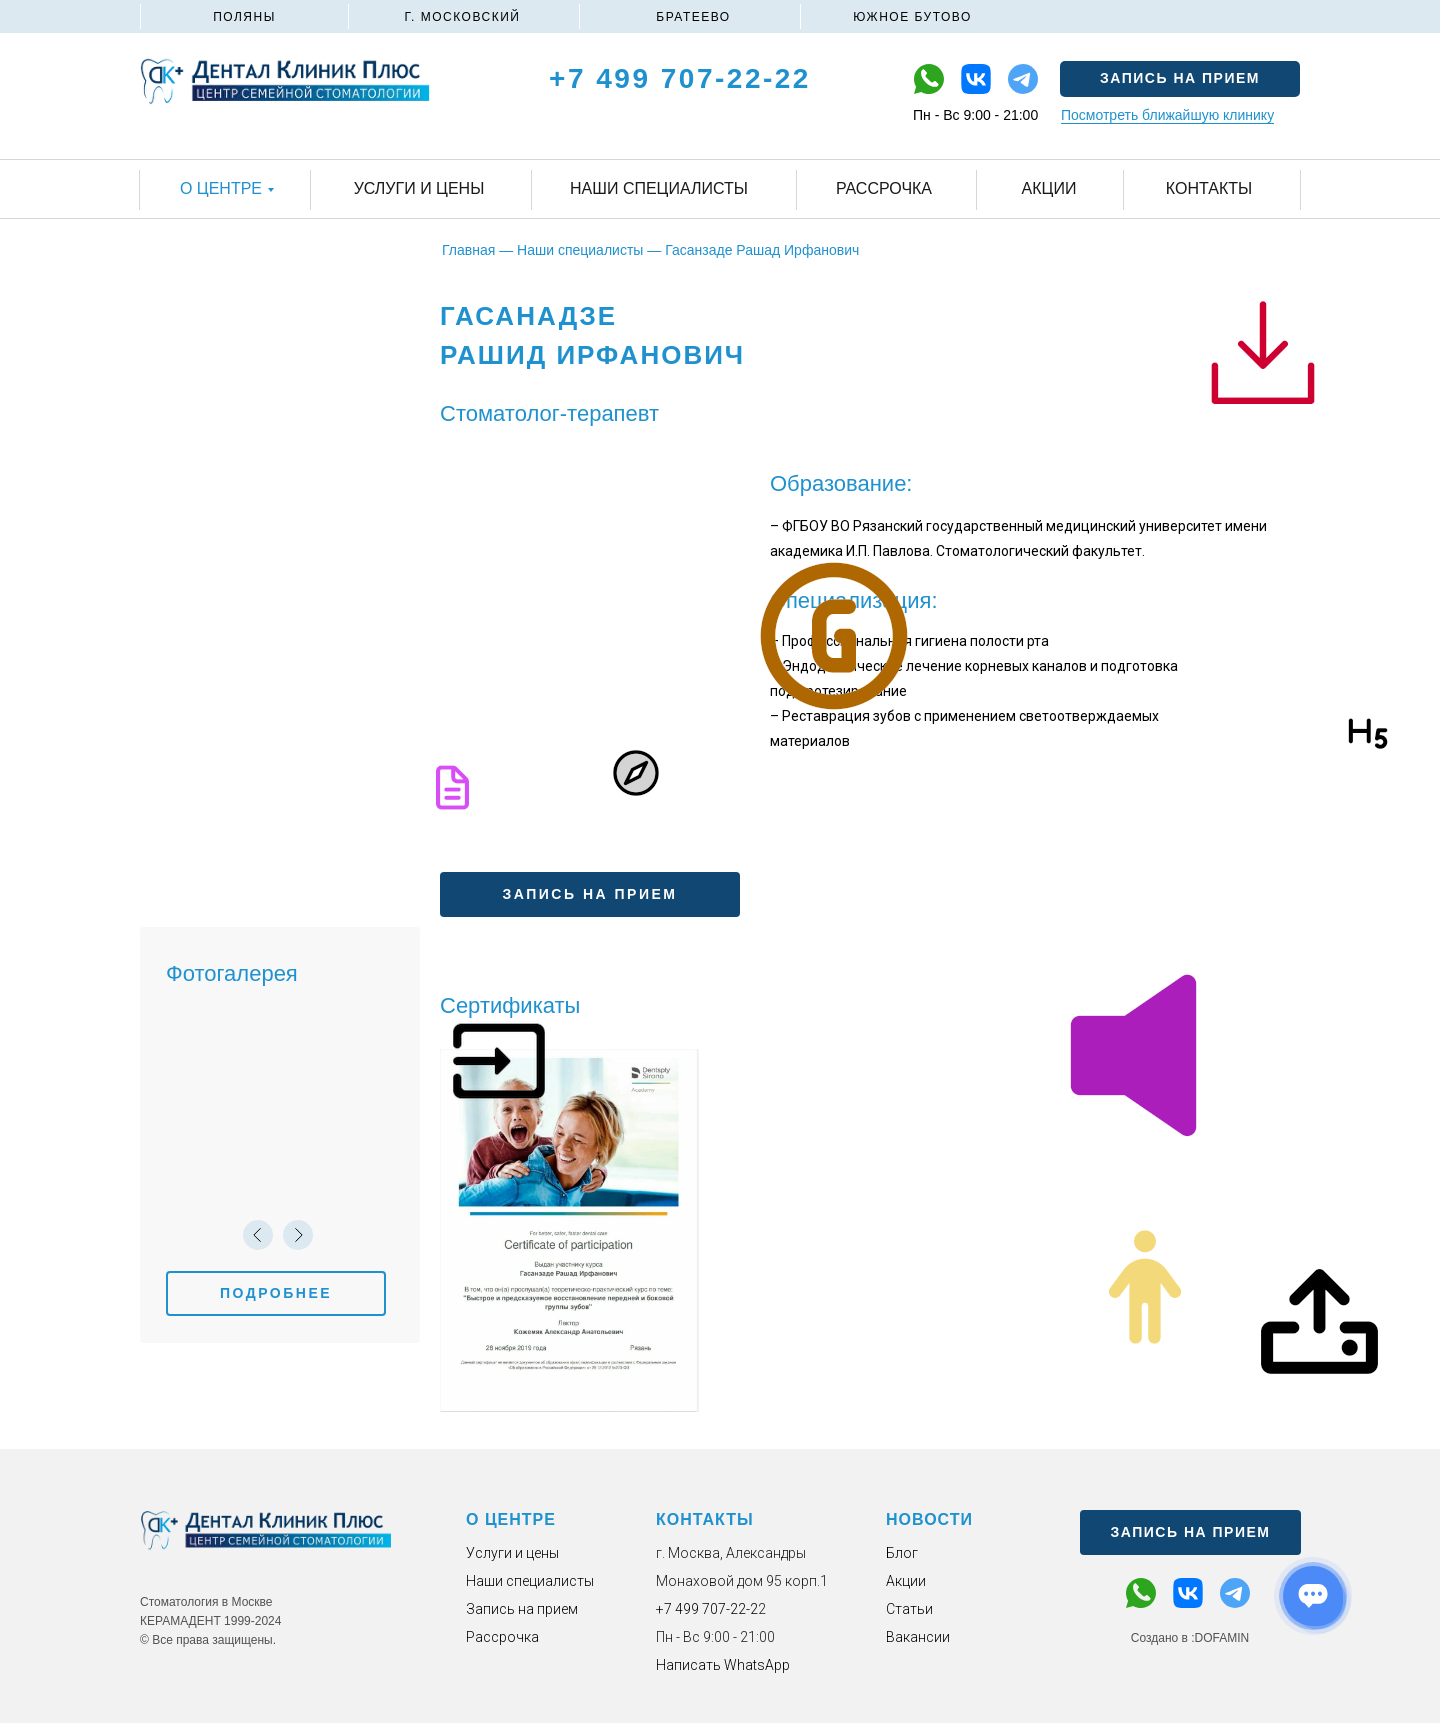  What do you see at coordinates (834, 636) in the screenshot?
I see `google account or google-related feature` at bounding box center [834, 636].